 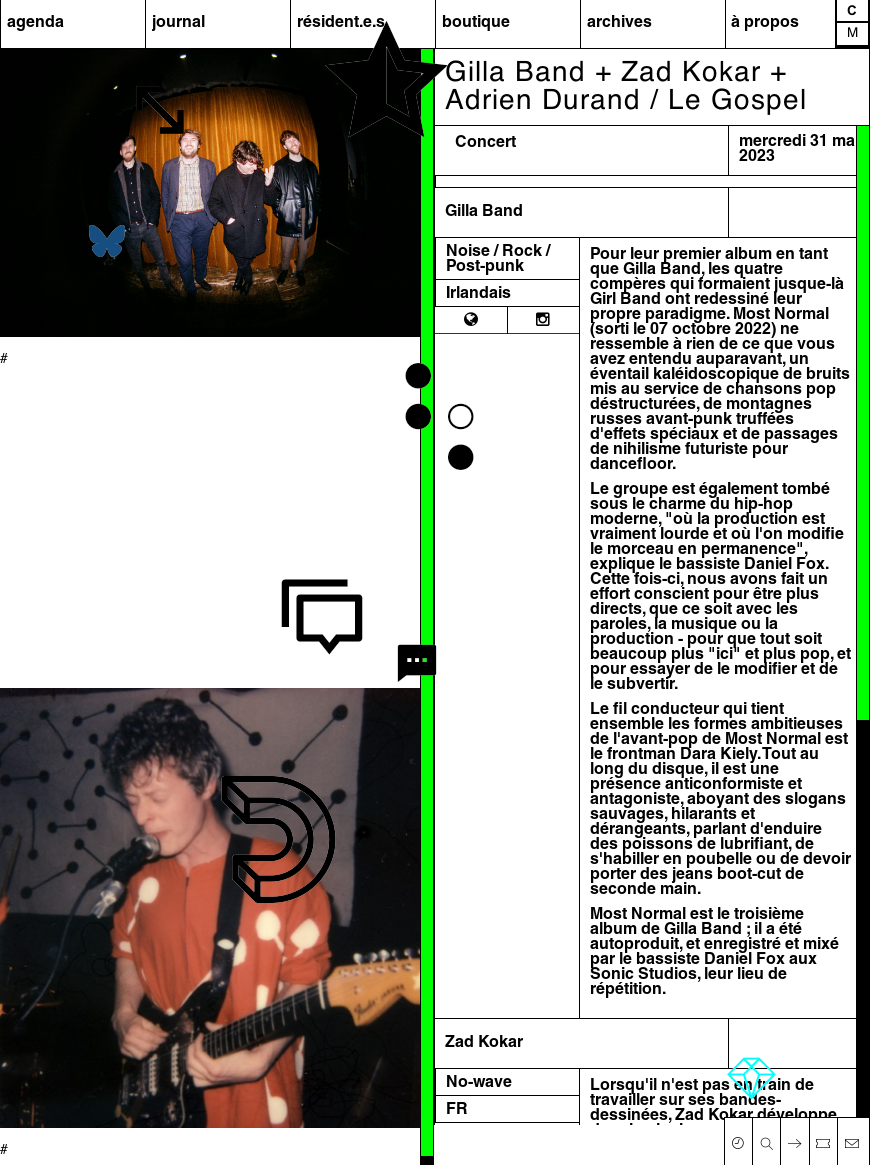 I want to click on expand content to full screen, so click(x=160, y=110).